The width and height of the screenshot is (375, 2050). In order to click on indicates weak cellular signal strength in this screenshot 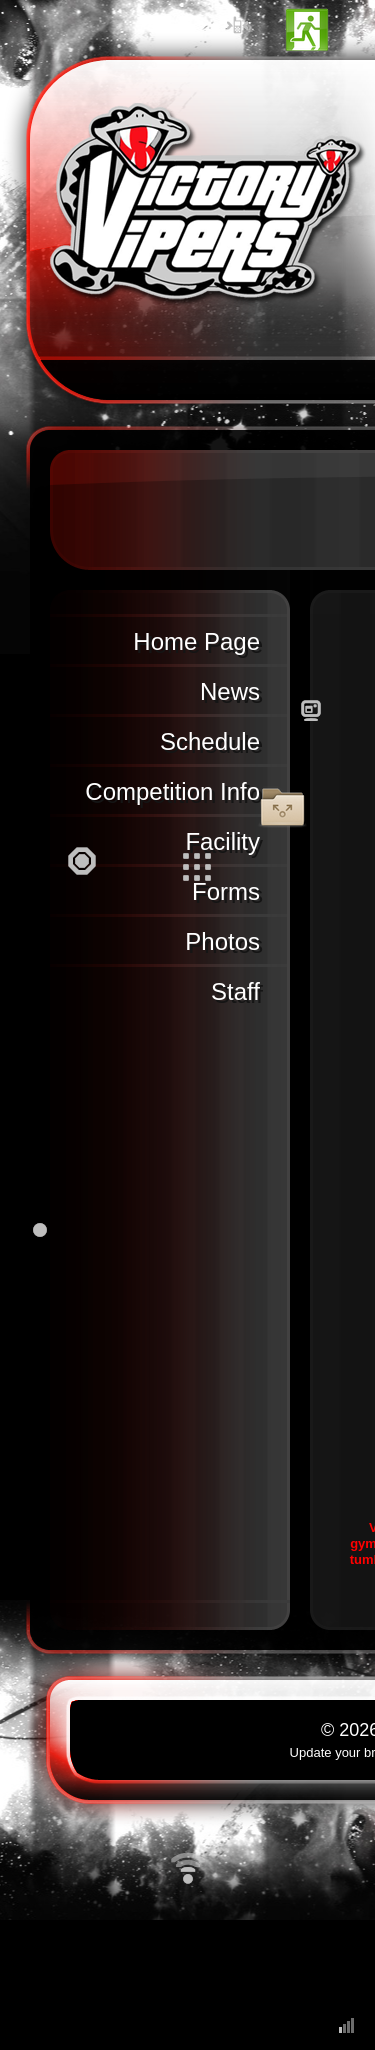, I will do `click(347, 2026)`.